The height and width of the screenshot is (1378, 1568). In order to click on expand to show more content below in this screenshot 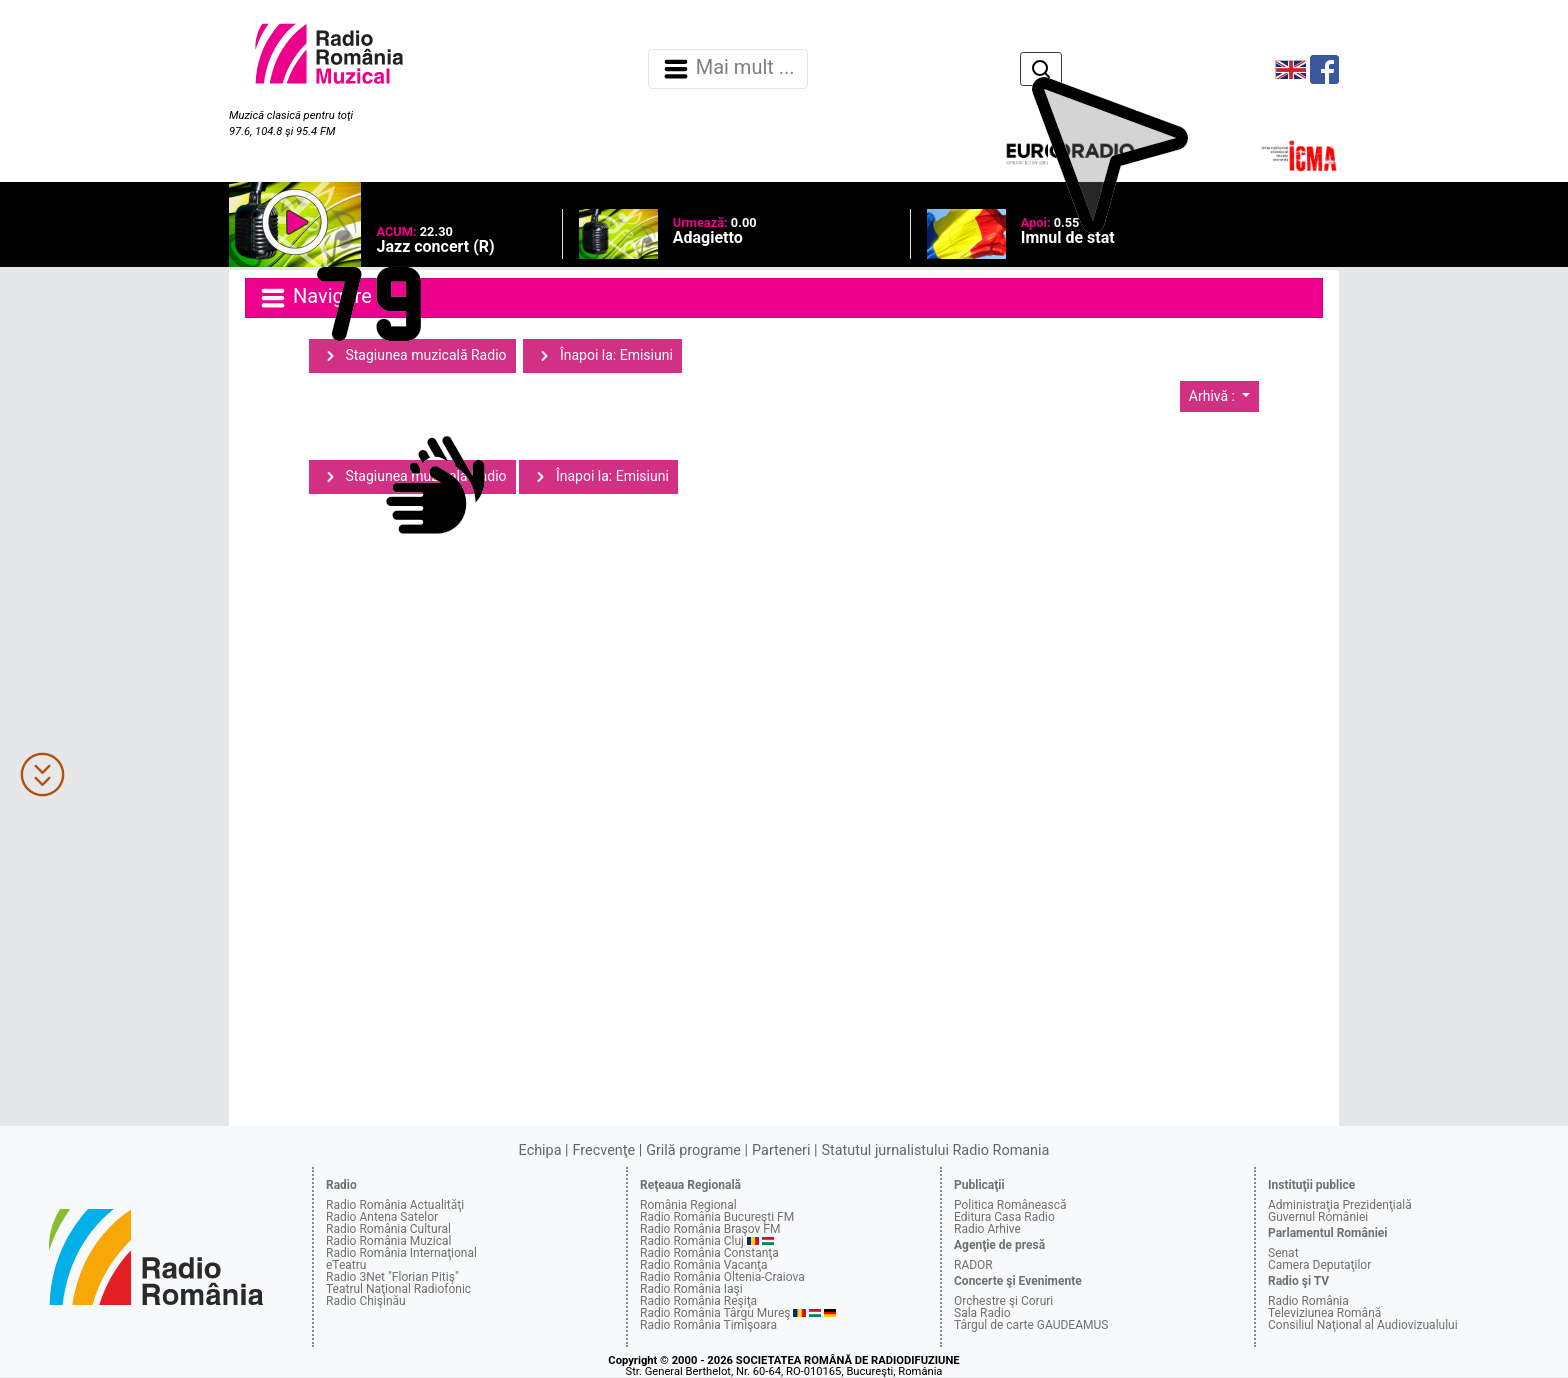, I will do `click(42, 774)`.